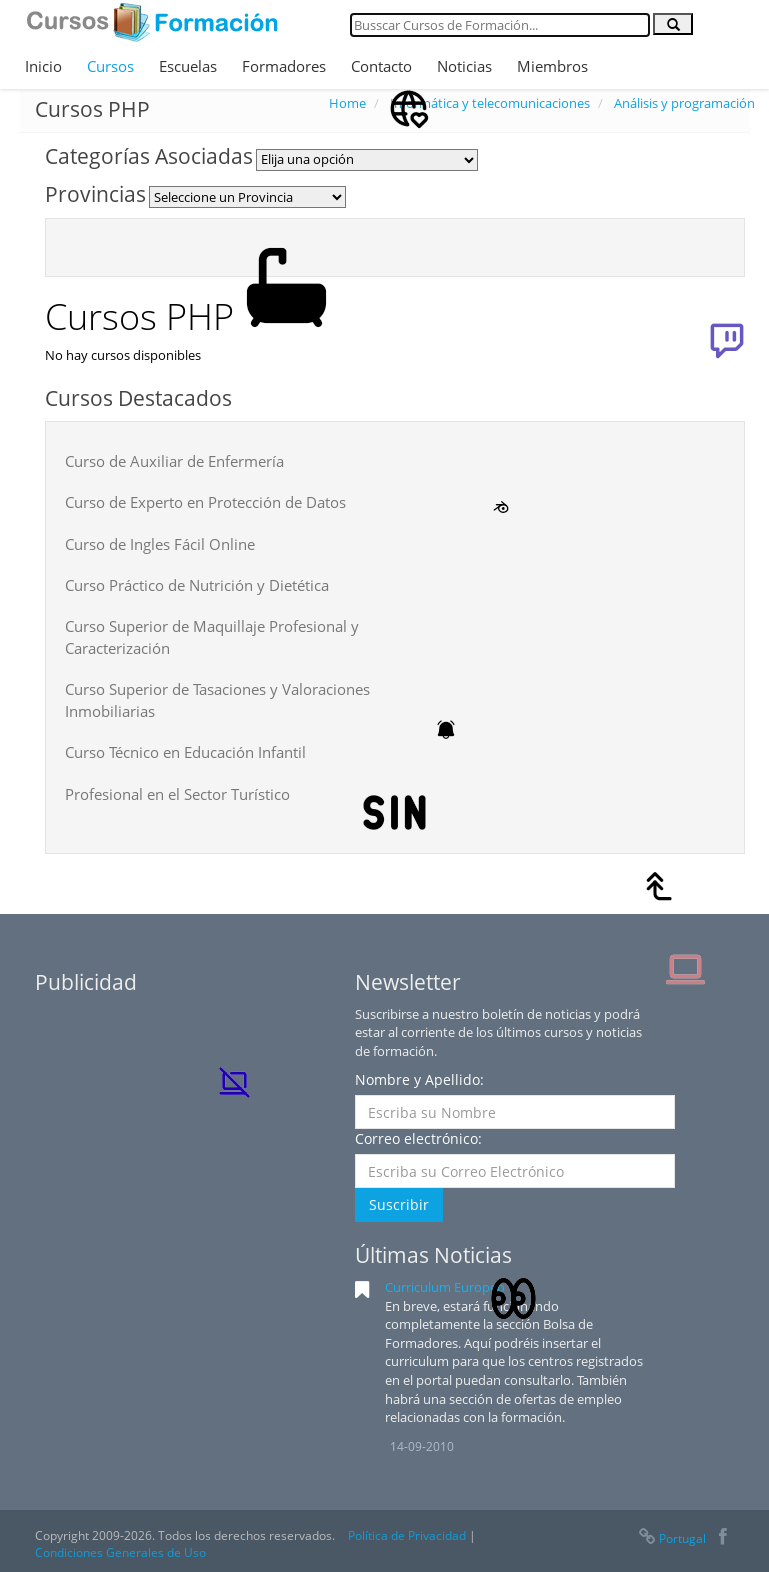  What do you see at coordinates (685, 968) in the screenshot?
I see `switch to desktop view` at bounding box center [685, 968].